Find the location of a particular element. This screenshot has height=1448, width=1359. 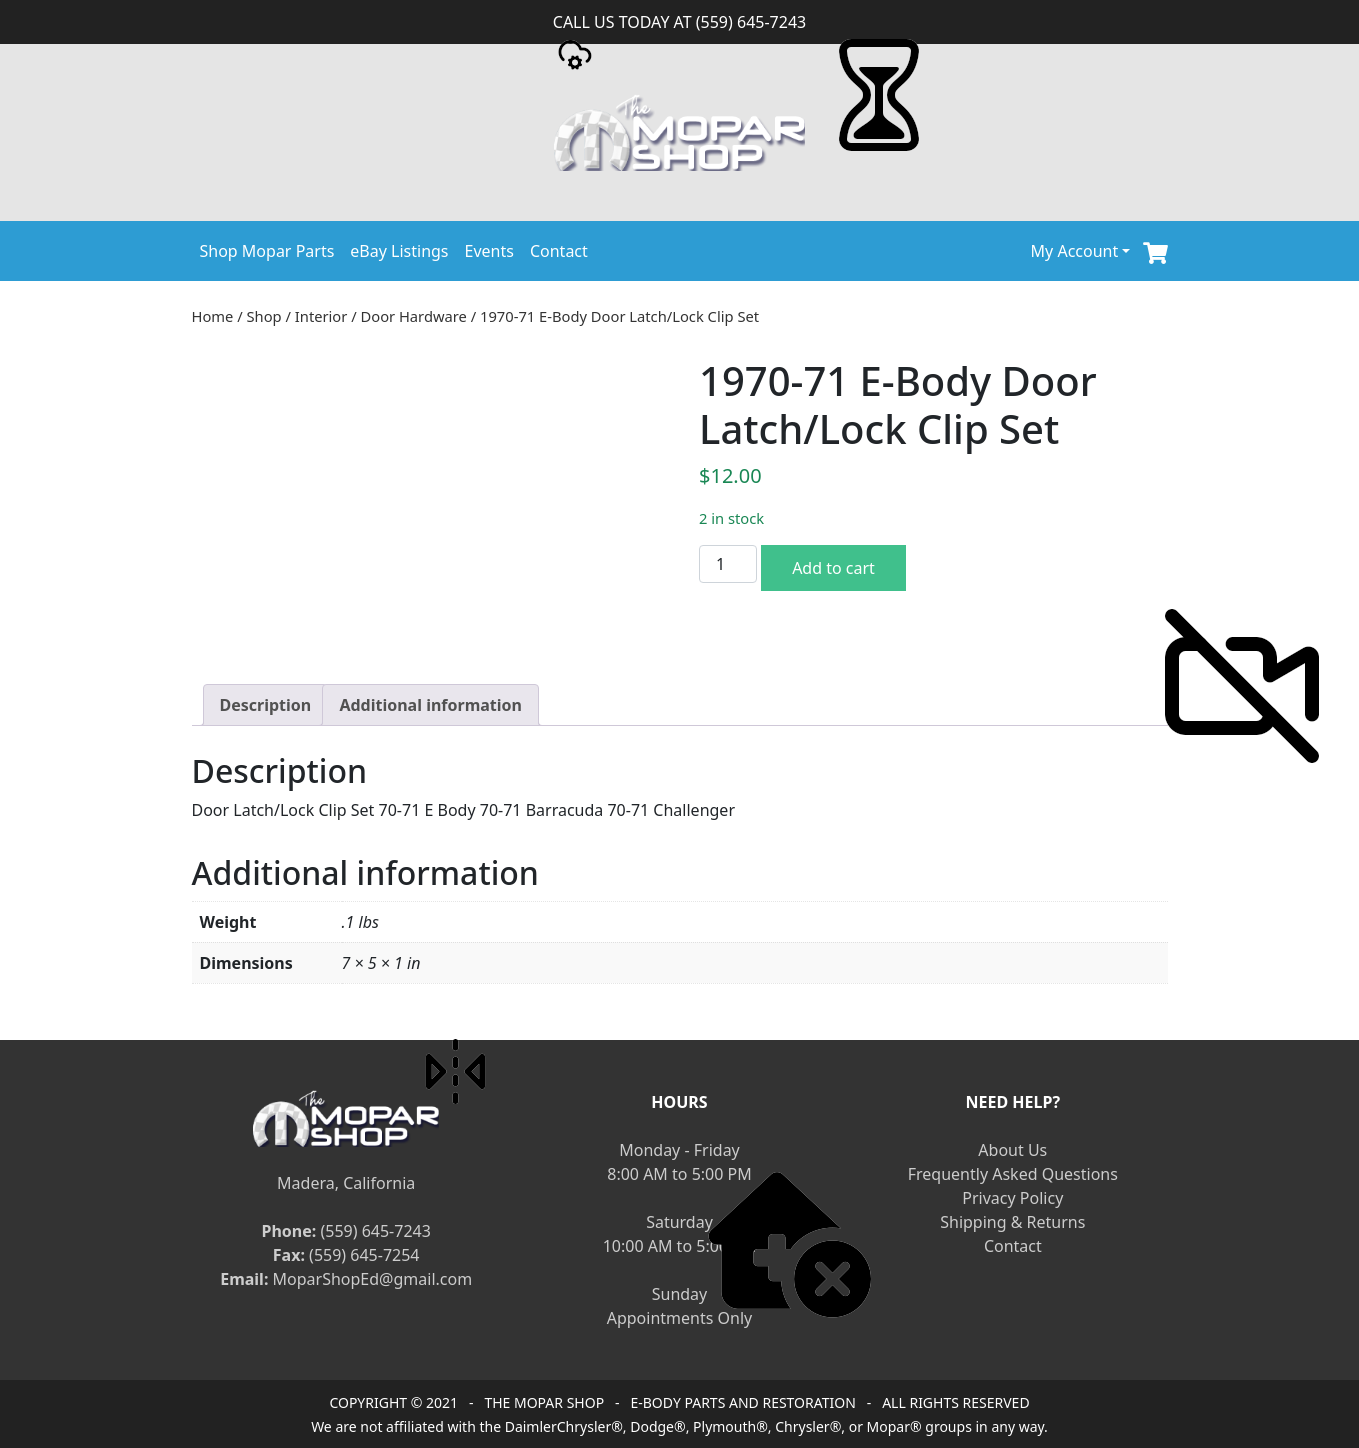

flip image horizontally is located at coordinates (455, 1071).